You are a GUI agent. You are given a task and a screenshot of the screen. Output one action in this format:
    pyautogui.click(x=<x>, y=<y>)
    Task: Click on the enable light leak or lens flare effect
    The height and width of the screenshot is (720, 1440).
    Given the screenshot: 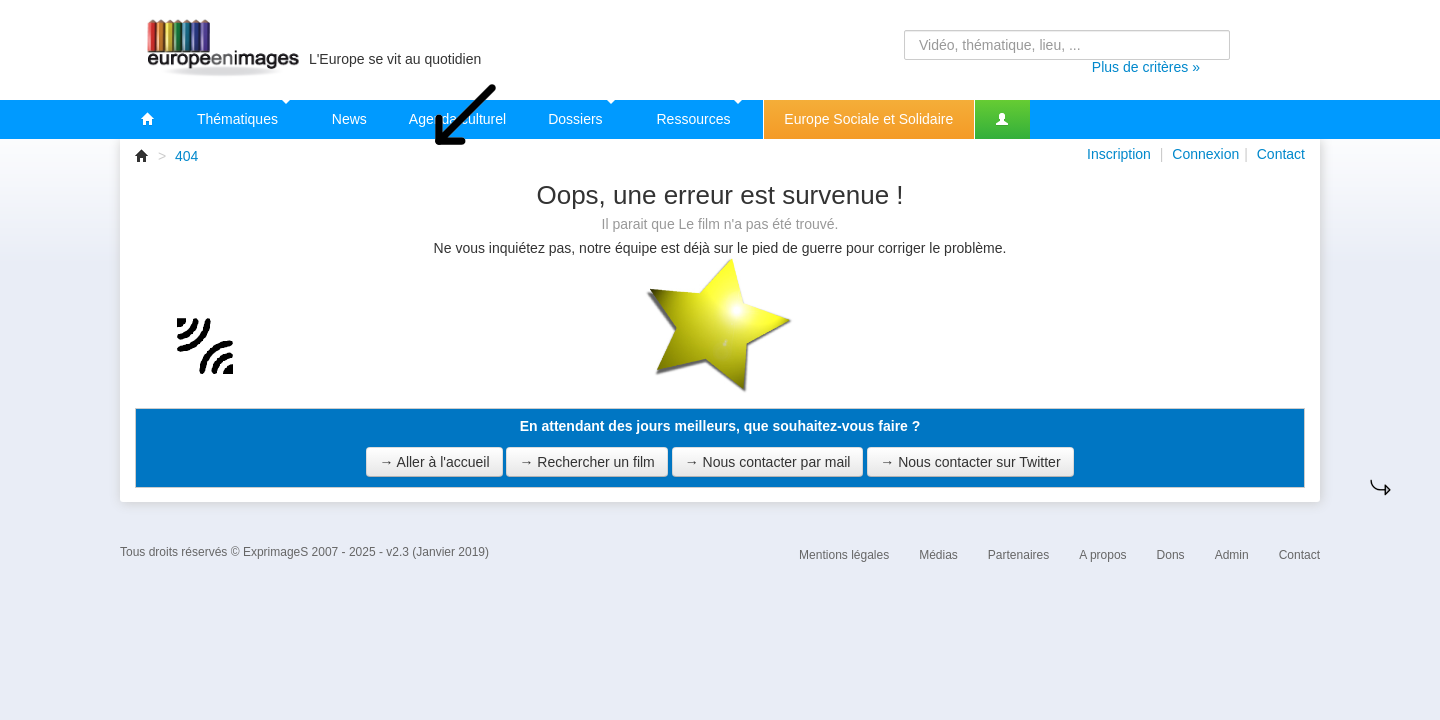 What is the action you would take?
    pyautogui.click(x=205, y=346)
    